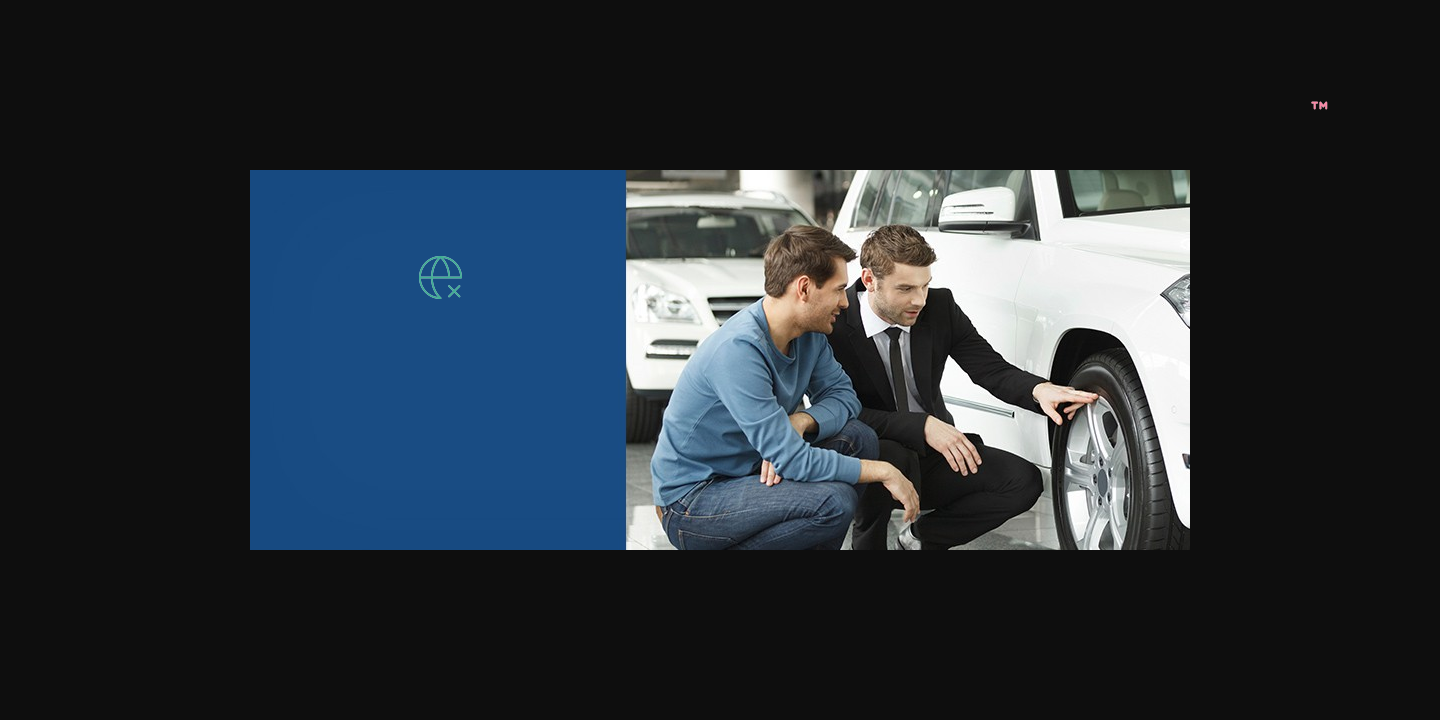 This screenshot has height=720, width=1440. Describe the element at coordinates (440, 277) in the screenshot. I see `no internet connection` at that location.